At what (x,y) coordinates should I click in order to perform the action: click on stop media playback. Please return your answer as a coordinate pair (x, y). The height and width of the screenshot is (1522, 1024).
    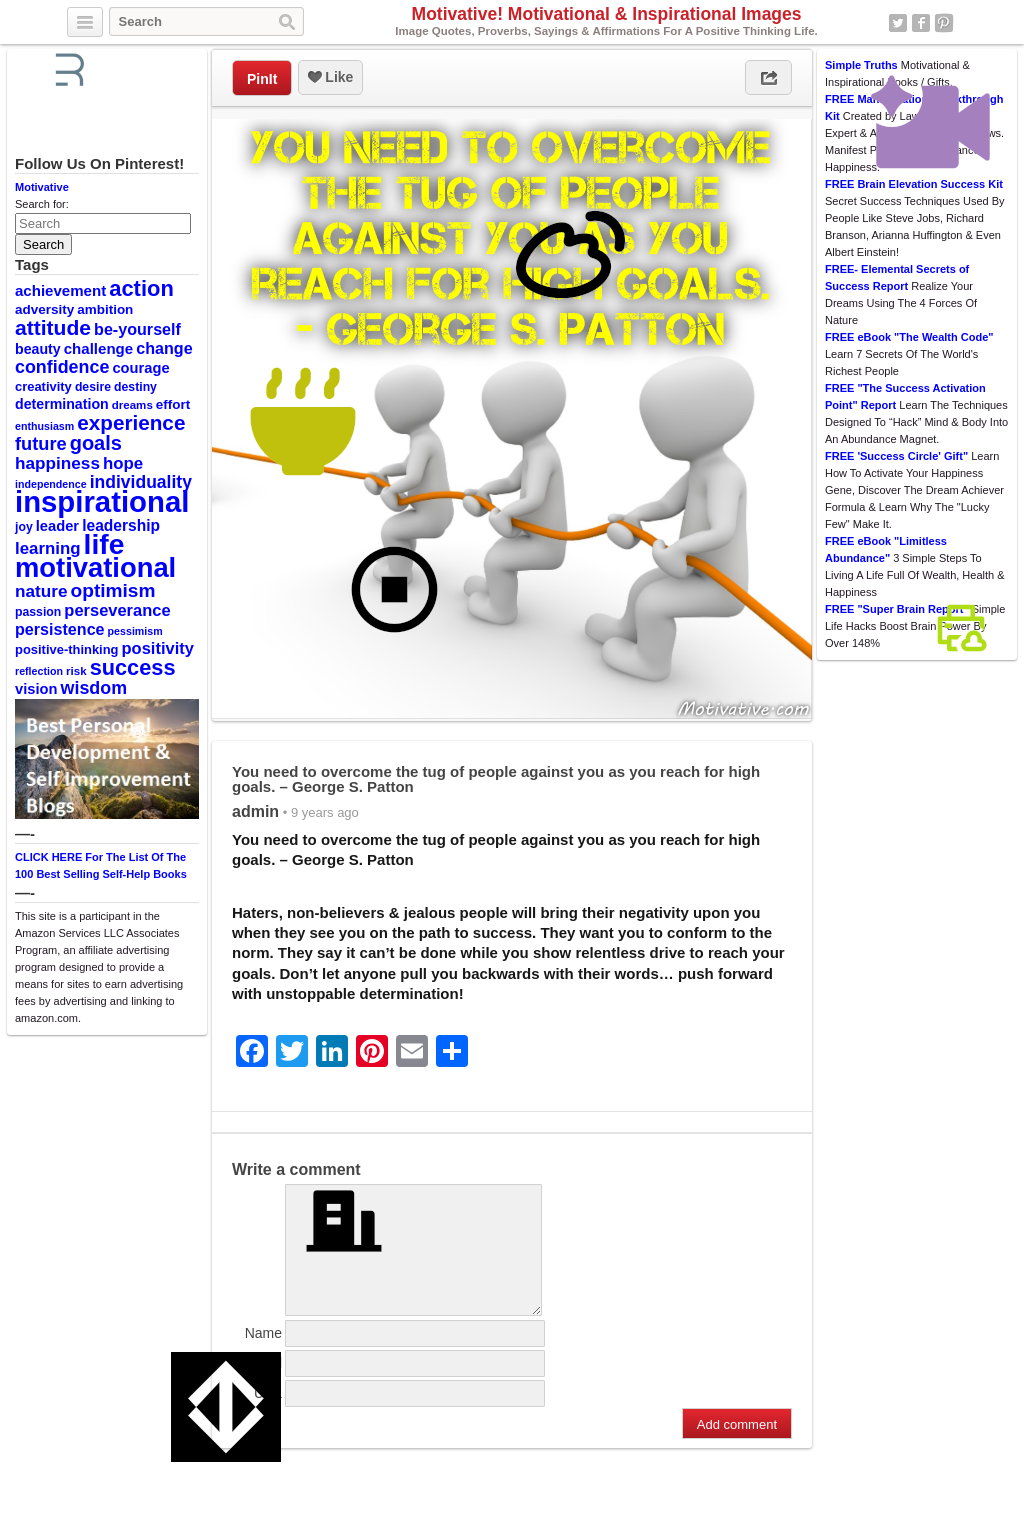
    Looking at the image, I should click on (394, 589).